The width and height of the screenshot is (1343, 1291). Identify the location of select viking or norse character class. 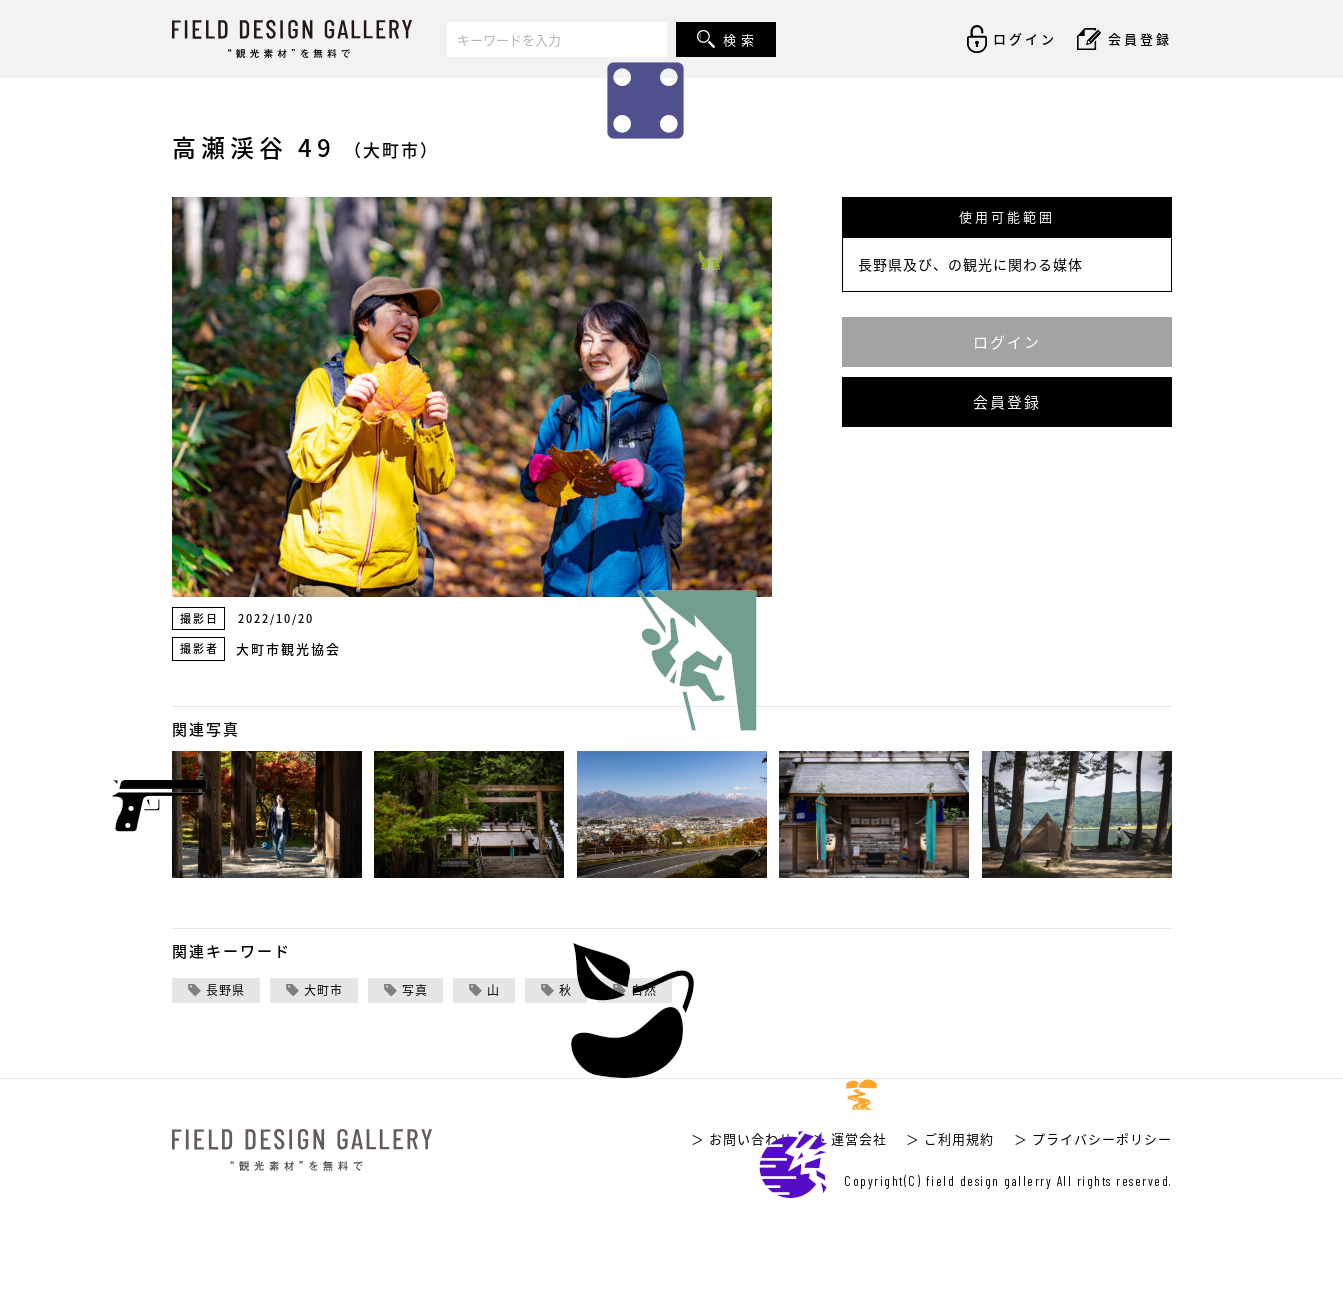
(710, 260).